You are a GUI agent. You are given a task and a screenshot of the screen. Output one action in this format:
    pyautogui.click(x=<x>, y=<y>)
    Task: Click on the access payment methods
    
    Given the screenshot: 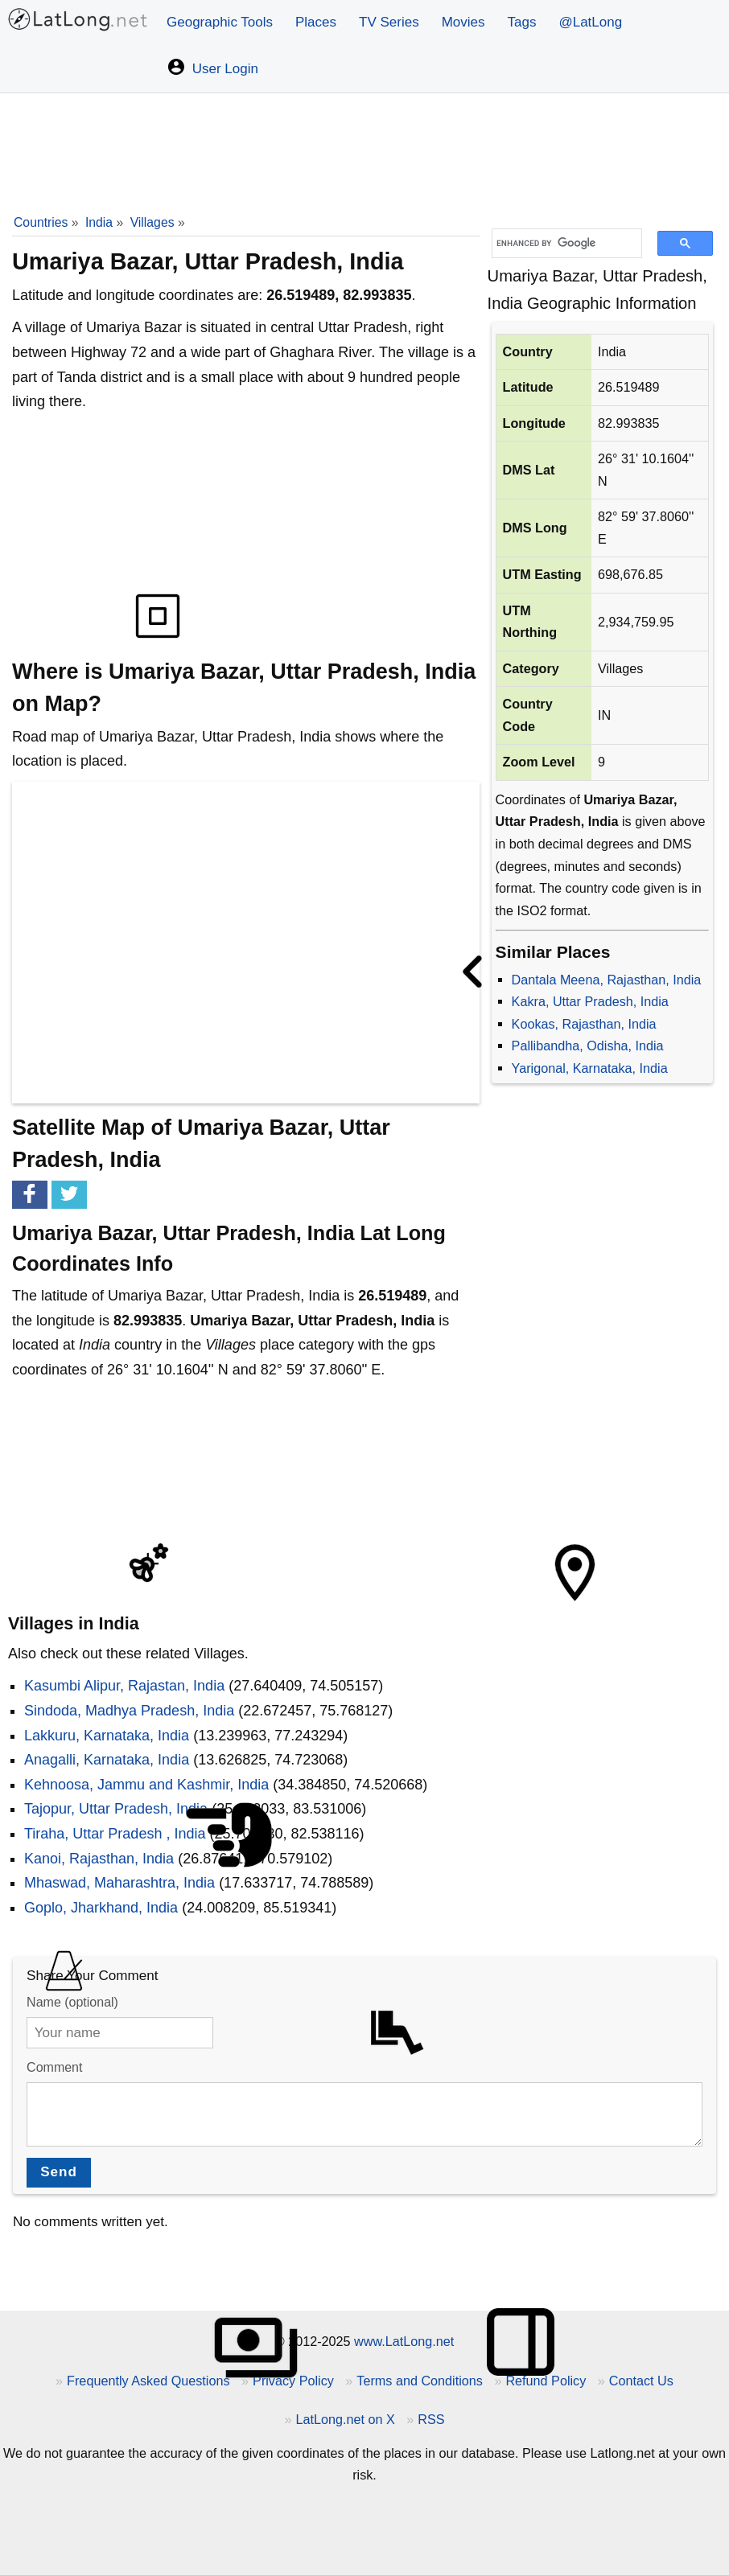 What is the action you would take?
    pyautogui.click(x=256, y=2348)
    